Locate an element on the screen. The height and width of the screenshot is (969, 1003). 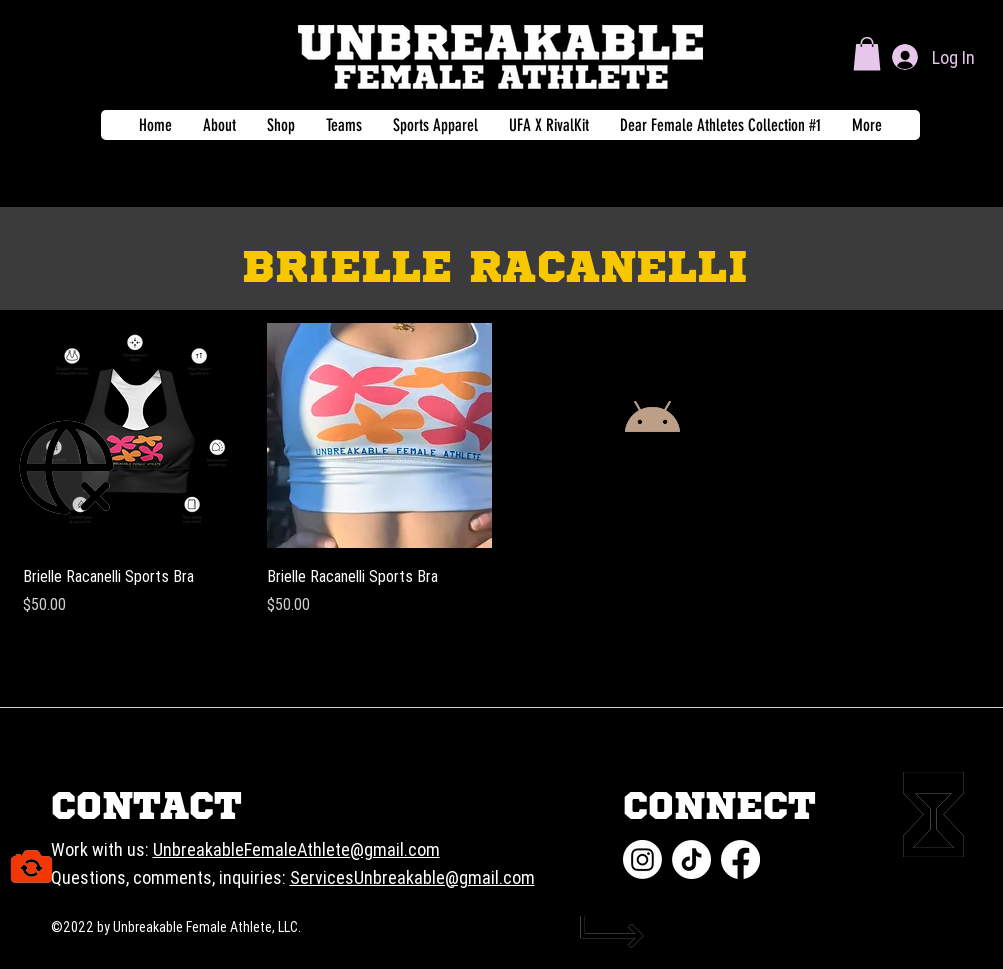
android operating system logo is located at coordinates (652, 416).